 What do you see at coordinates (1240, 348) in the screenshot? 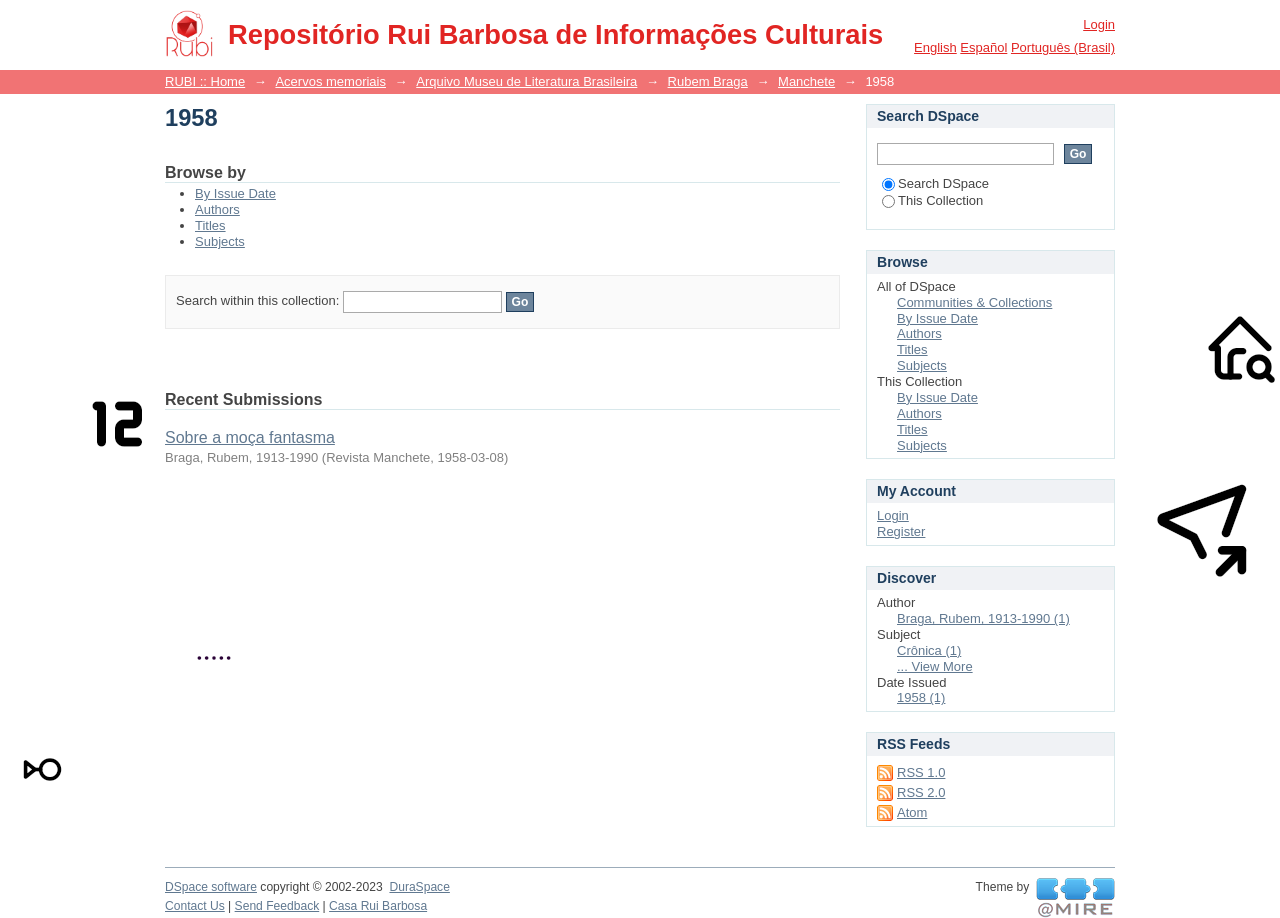
I see `search for homes or properties` at bounding box center [1240, 348].